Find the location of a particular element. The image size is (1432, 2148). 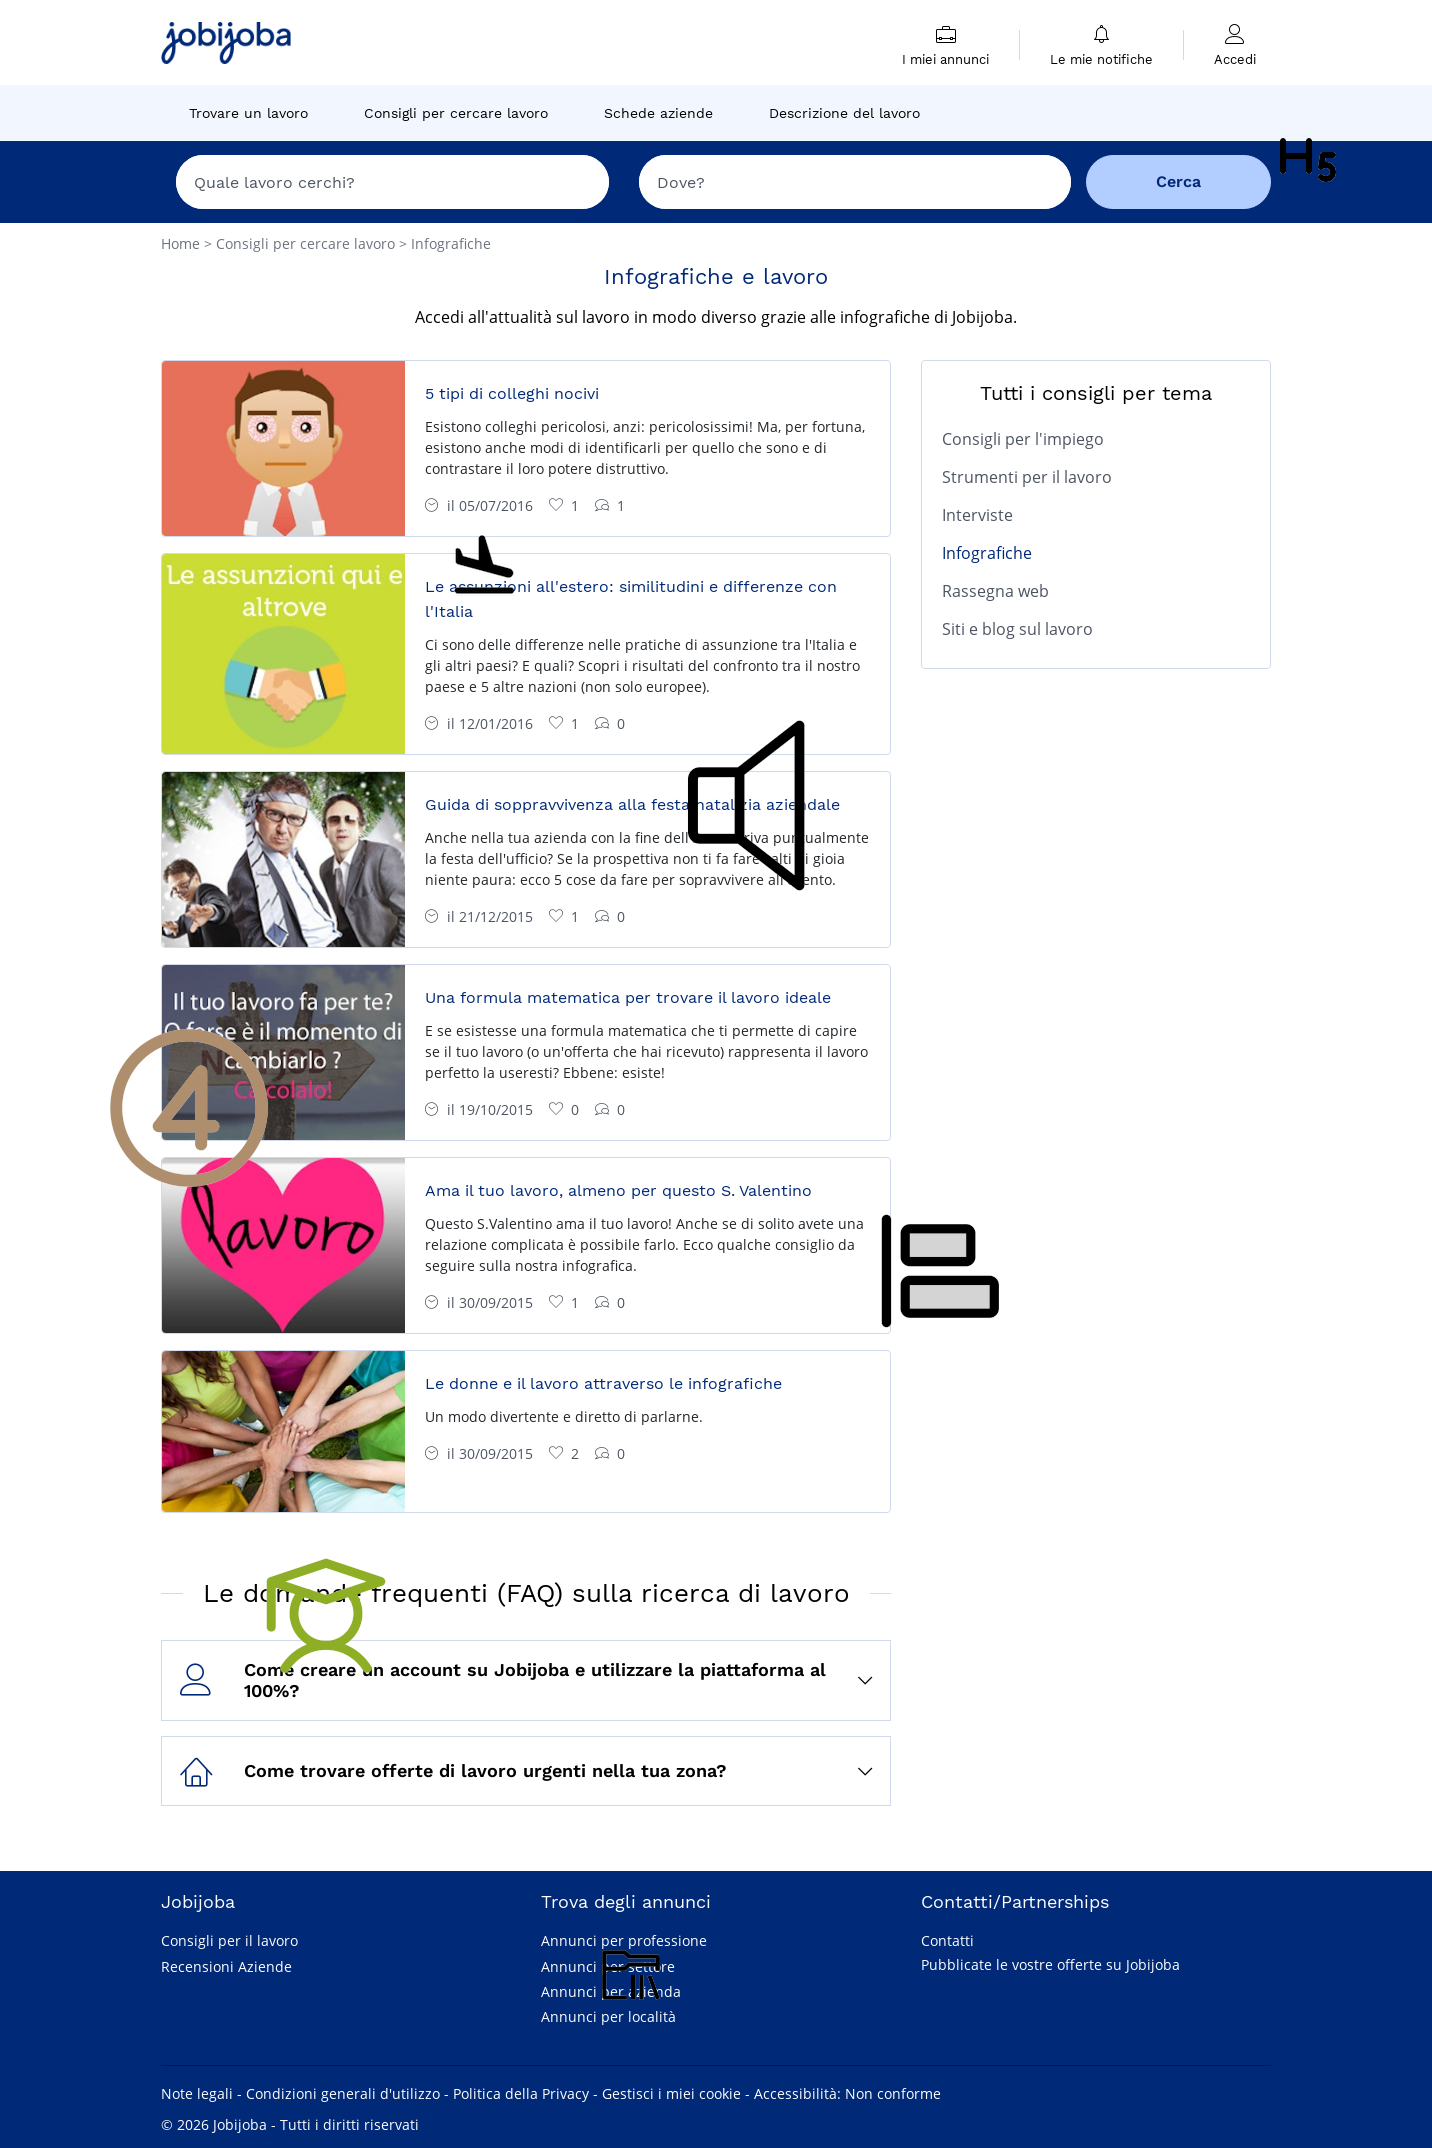

mute audio or sound disabled is located at coordinates (779, 805).